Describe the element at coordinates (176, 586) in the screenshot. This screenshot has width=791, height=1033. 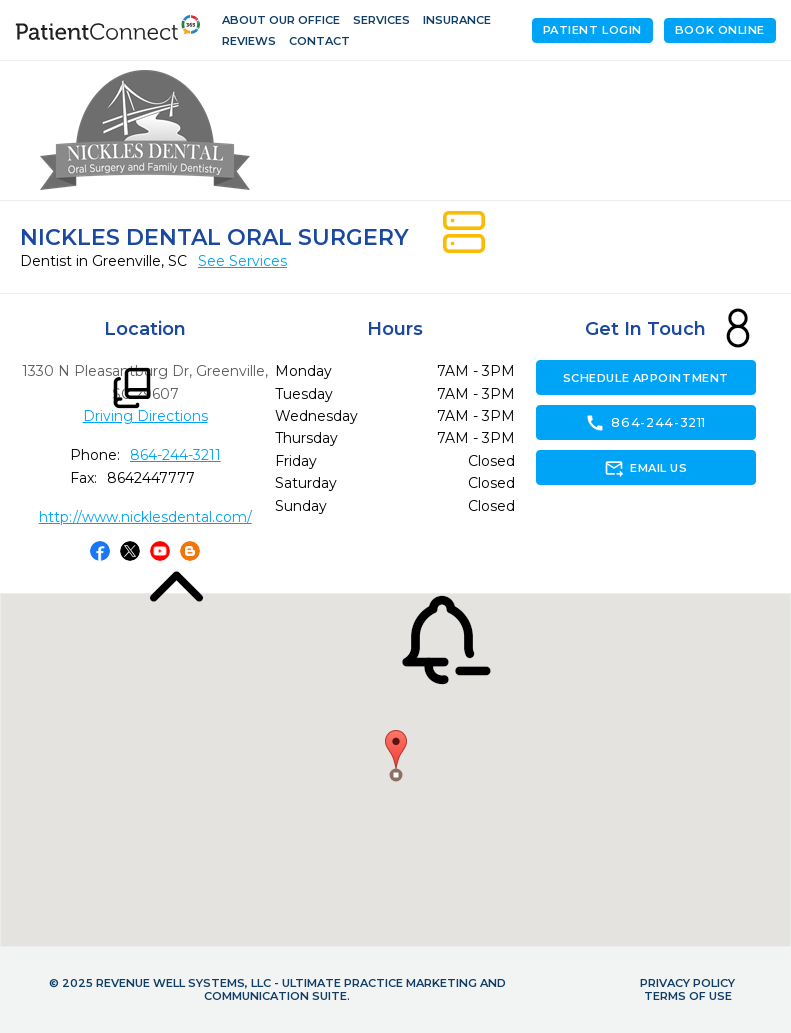
I see `collapse an expanded section` at that location.